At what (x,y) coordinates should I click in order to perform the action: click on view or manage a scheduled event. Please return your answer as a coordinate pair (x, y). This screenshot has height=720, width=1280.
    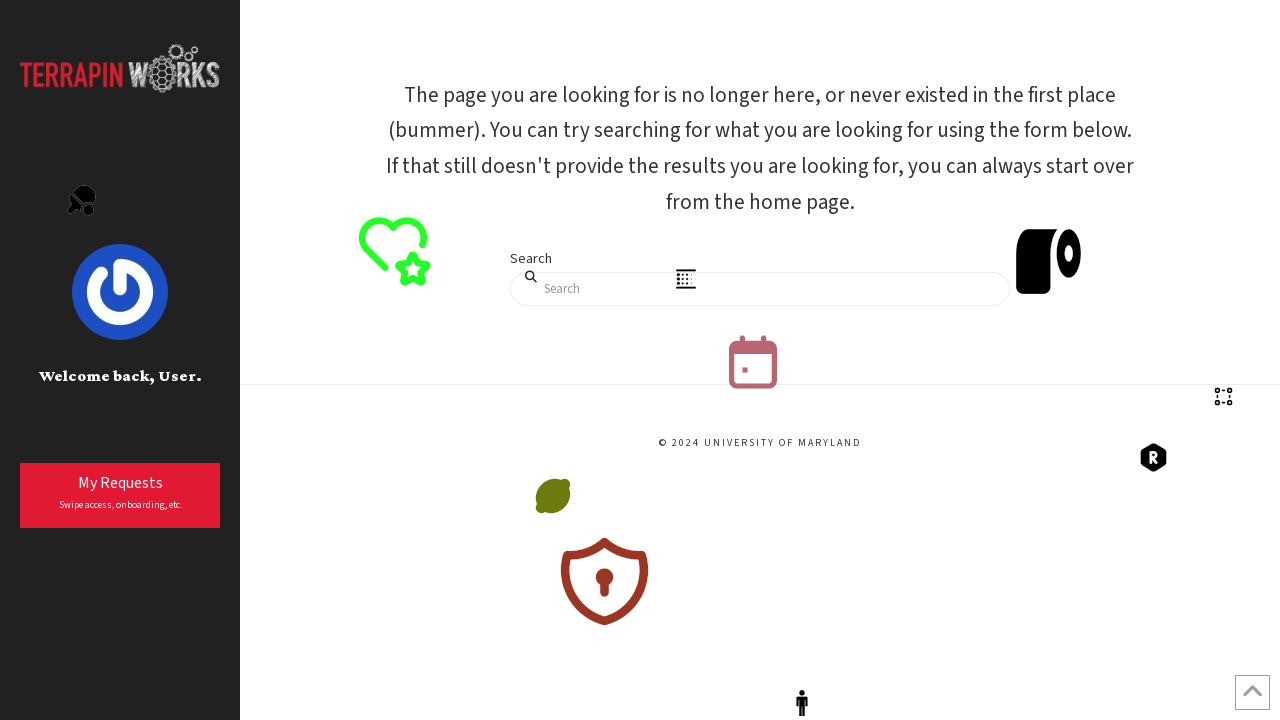
    Looking at the image, I should click on (753, 362).